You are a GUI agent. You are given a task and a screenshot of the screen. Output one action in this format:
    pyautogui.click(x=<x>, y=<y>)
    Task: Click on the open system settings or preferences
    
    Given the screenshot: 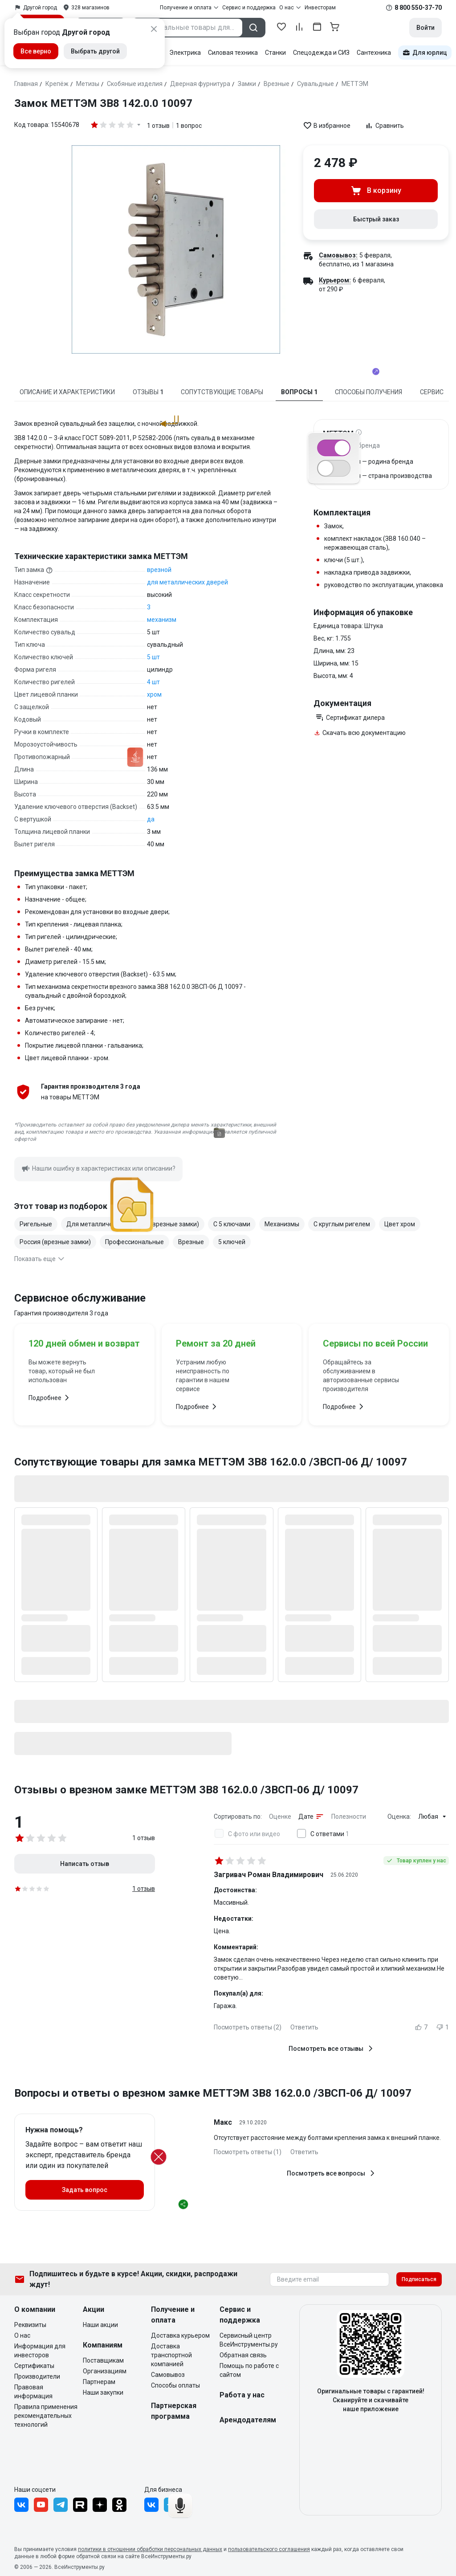 What is the action you would take?
    pyautogui.click(x=334, y=458)
    